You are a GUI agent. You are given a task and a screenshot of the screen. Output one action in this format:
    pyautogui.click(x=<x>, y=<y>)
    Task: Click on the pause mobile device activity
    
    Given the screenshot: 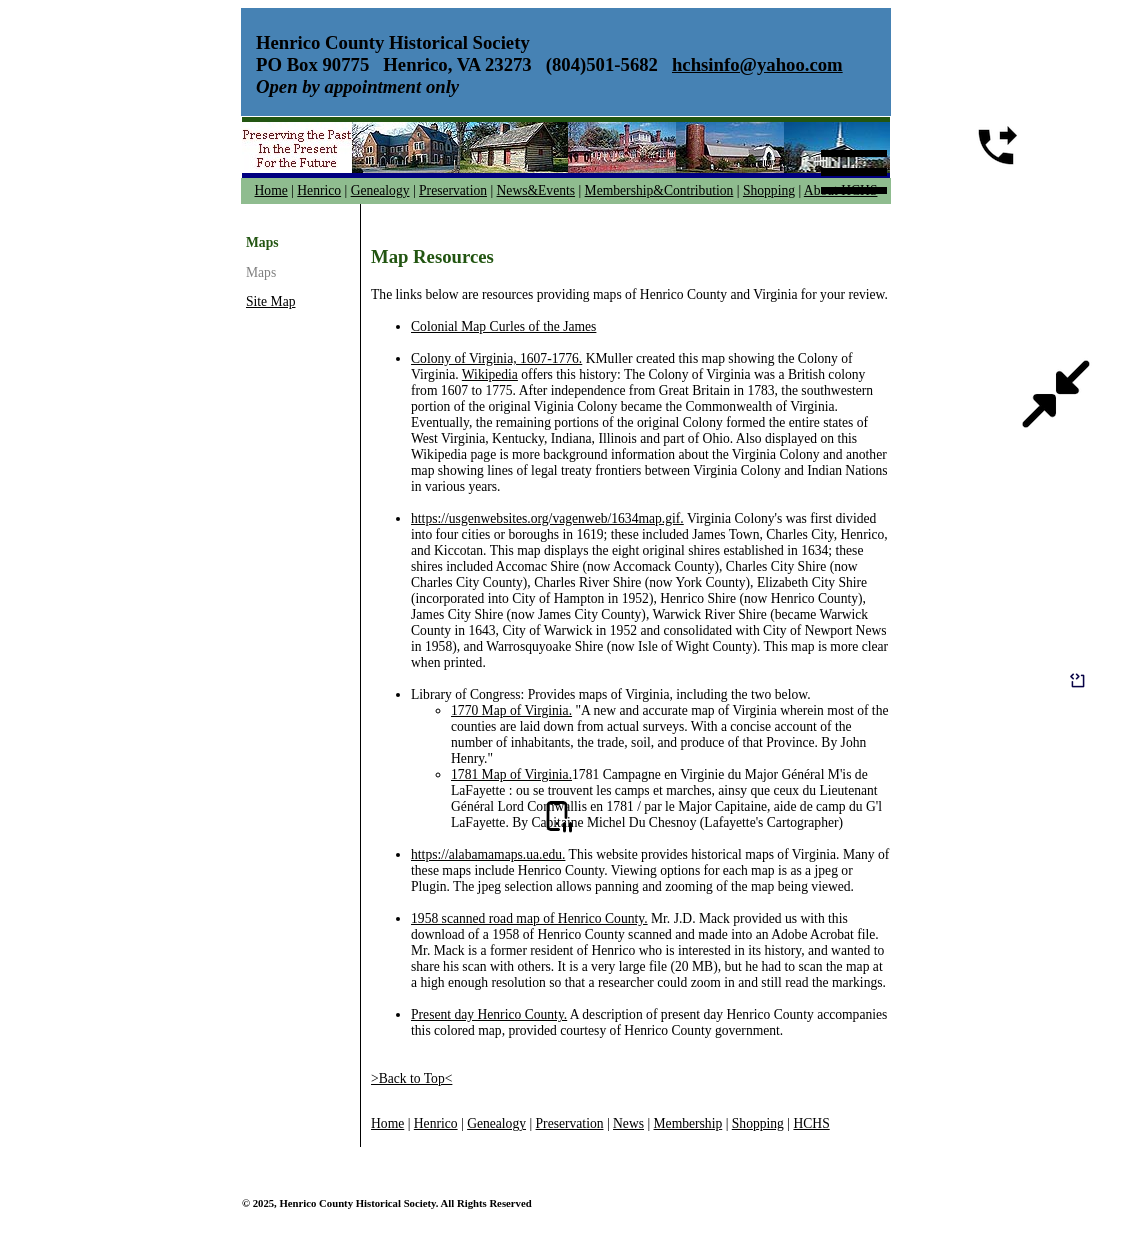 What is the action you would take?
    pyautogui.click(x=557, y=816)
    